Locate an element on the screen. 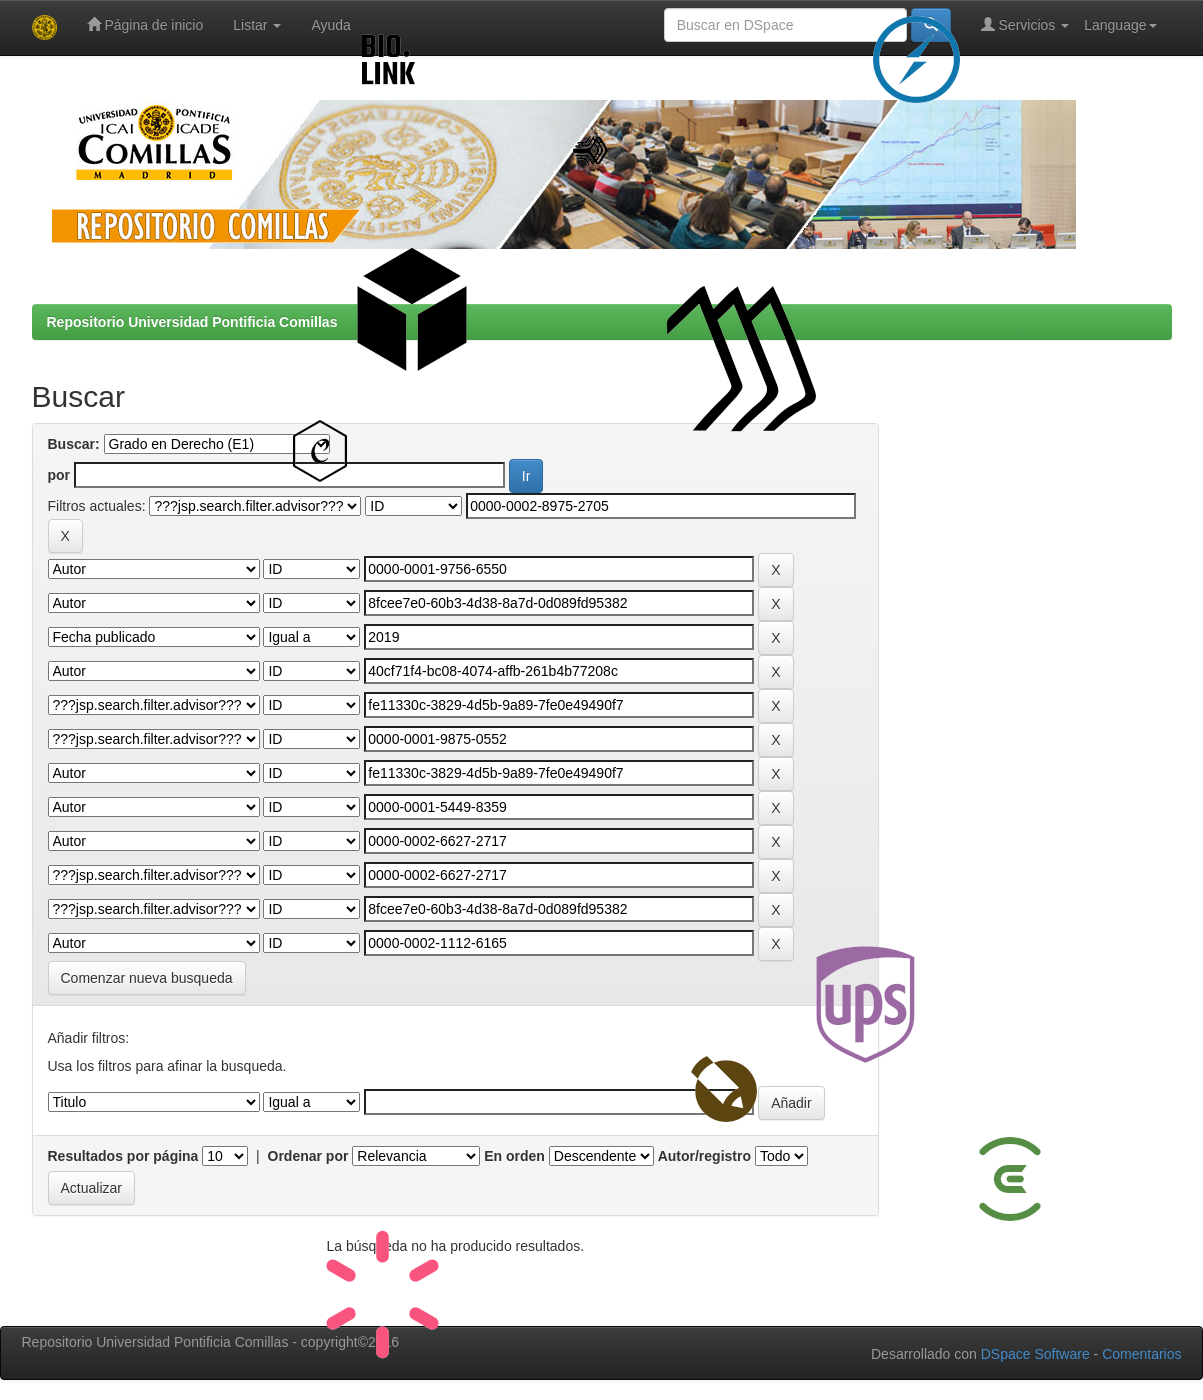 The width and height of the screenshot is (1203, 1400). link to biolink profile is located at coordinates (388, 59).